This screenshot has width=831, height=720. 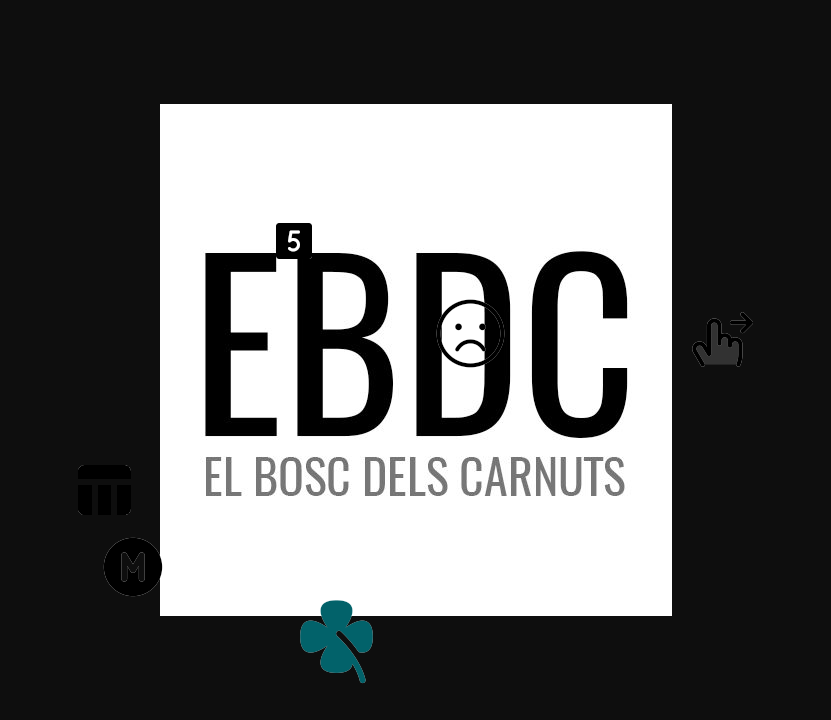 What do you see at coordinates (133, 567) in the screenshot?
I see `metro or subway transit indicator` at bounding box center [133, 567].